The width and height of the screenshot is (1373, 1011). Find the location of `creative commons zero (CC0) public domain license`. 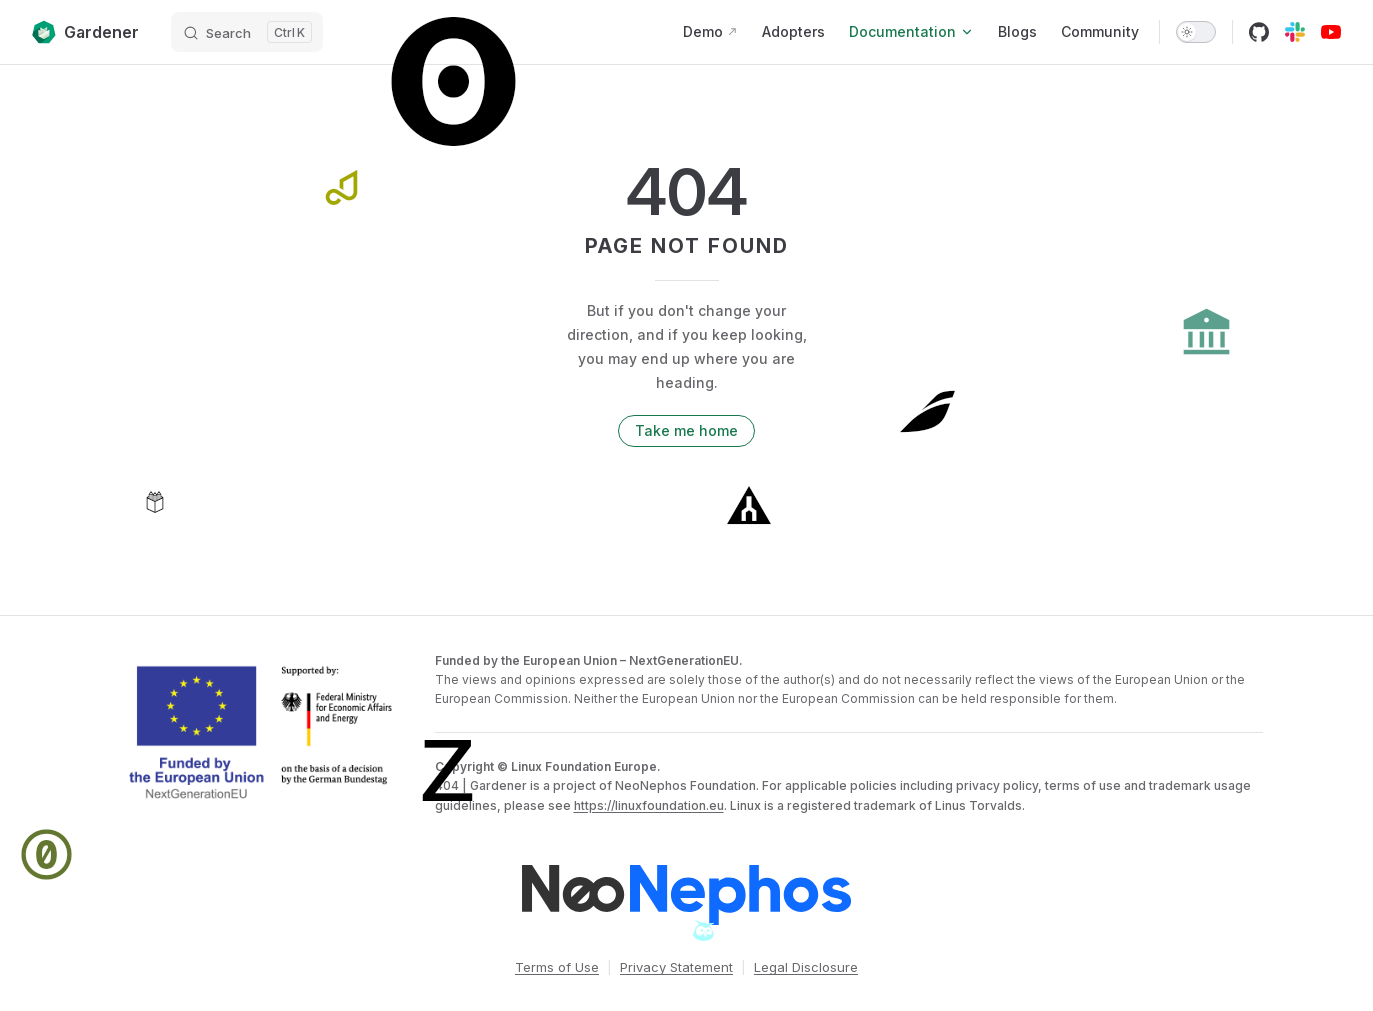

creative commons zero (CC0) public domain license is located at coordinates (46, 854).